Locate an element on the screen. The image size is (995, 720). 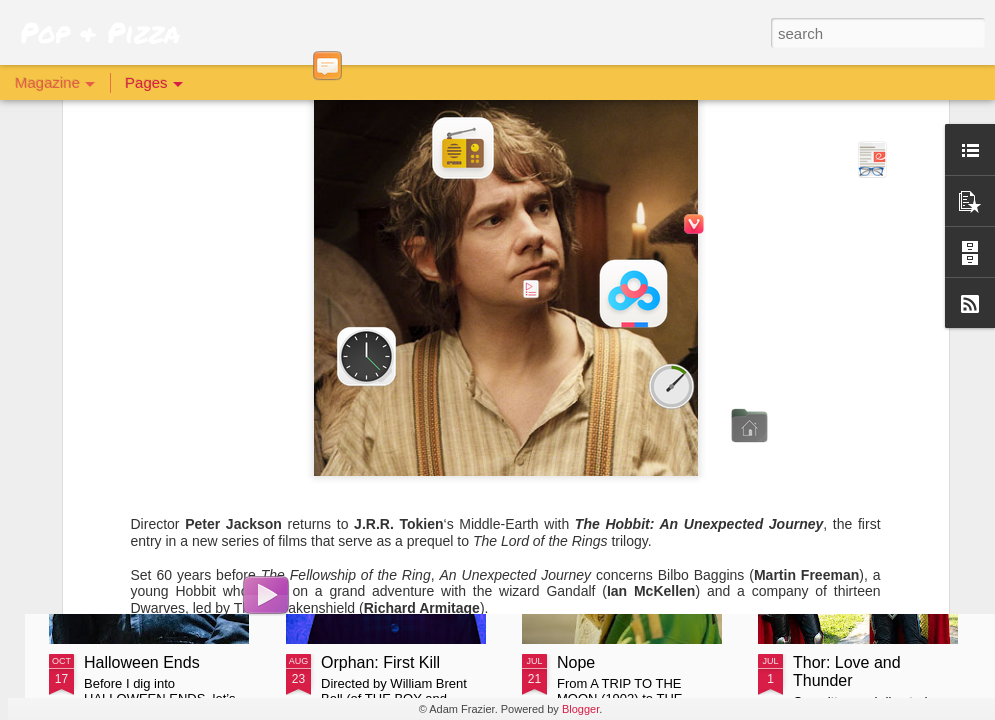
open evince document viewer is located at coordinates (872, 159).